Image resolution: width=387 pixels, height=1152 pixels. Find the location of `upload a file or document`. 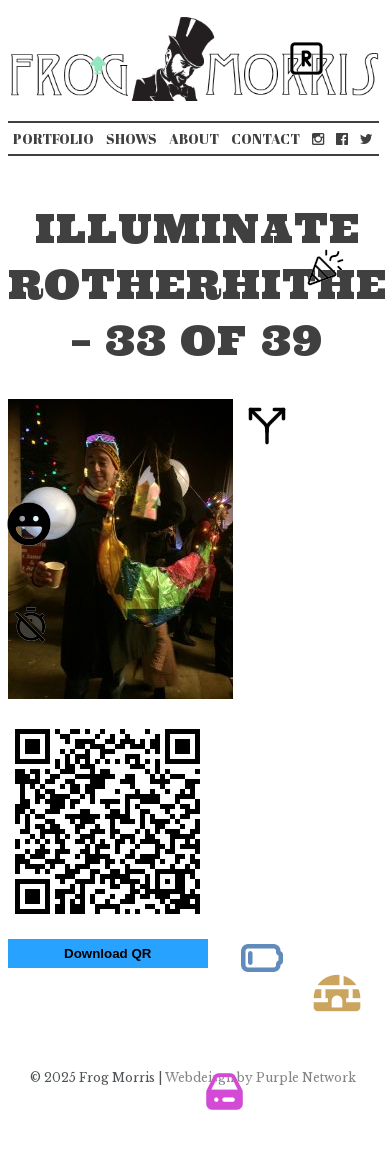

upload a file or document is located at coordinates (98, 65).